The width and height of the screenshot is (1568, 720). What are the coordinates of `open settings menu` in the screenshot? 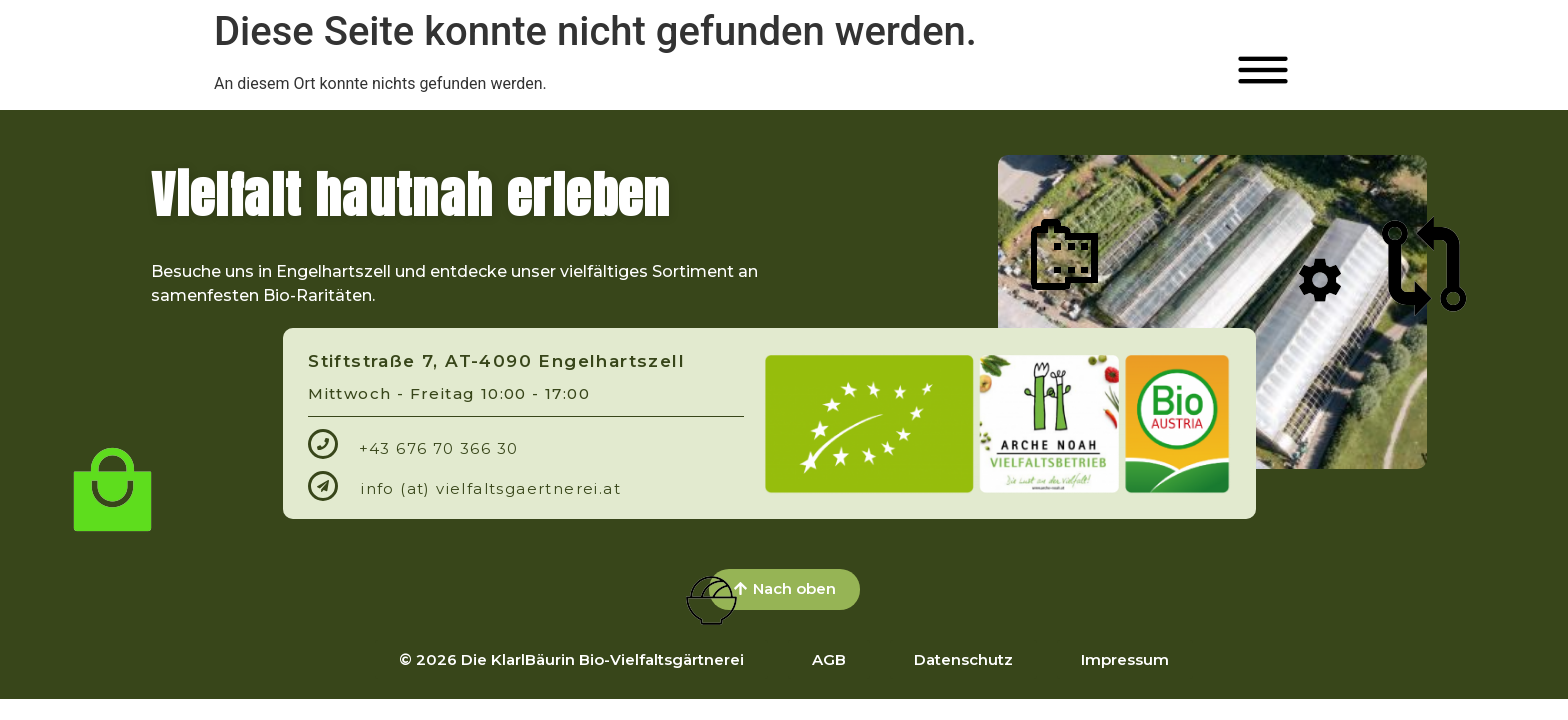 It's located at (1320, 280).